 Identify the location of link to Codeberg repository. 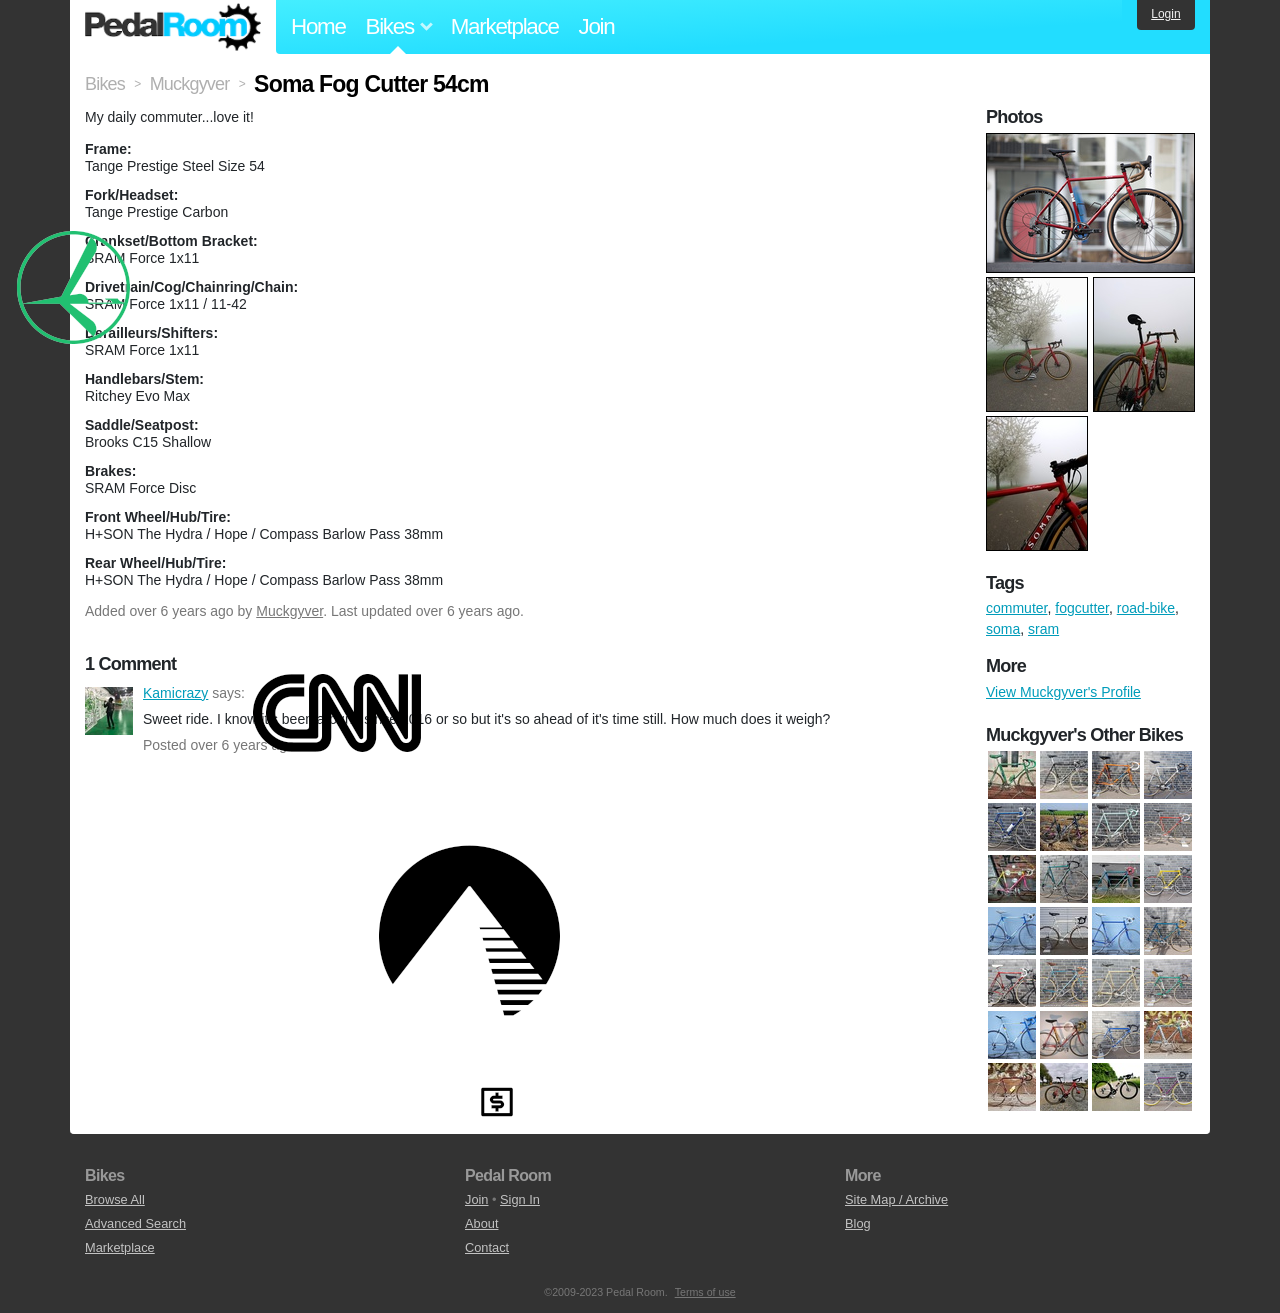
(469, 930).